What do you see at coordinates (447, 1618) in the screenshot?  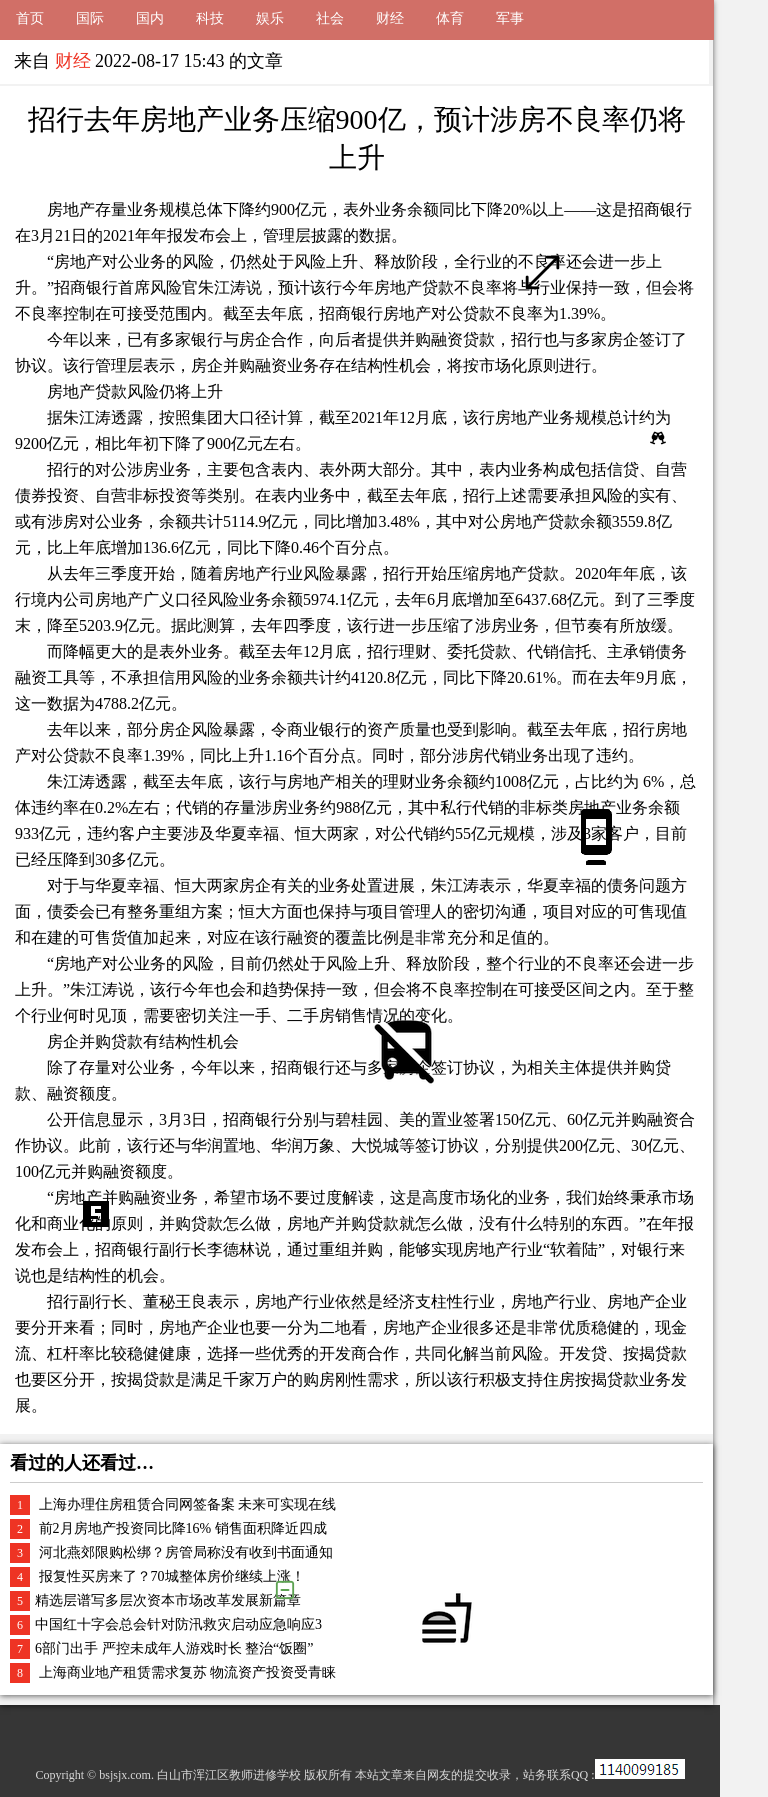 I see `find nearby fast food restaurants` at bounding box center [447, 1618].